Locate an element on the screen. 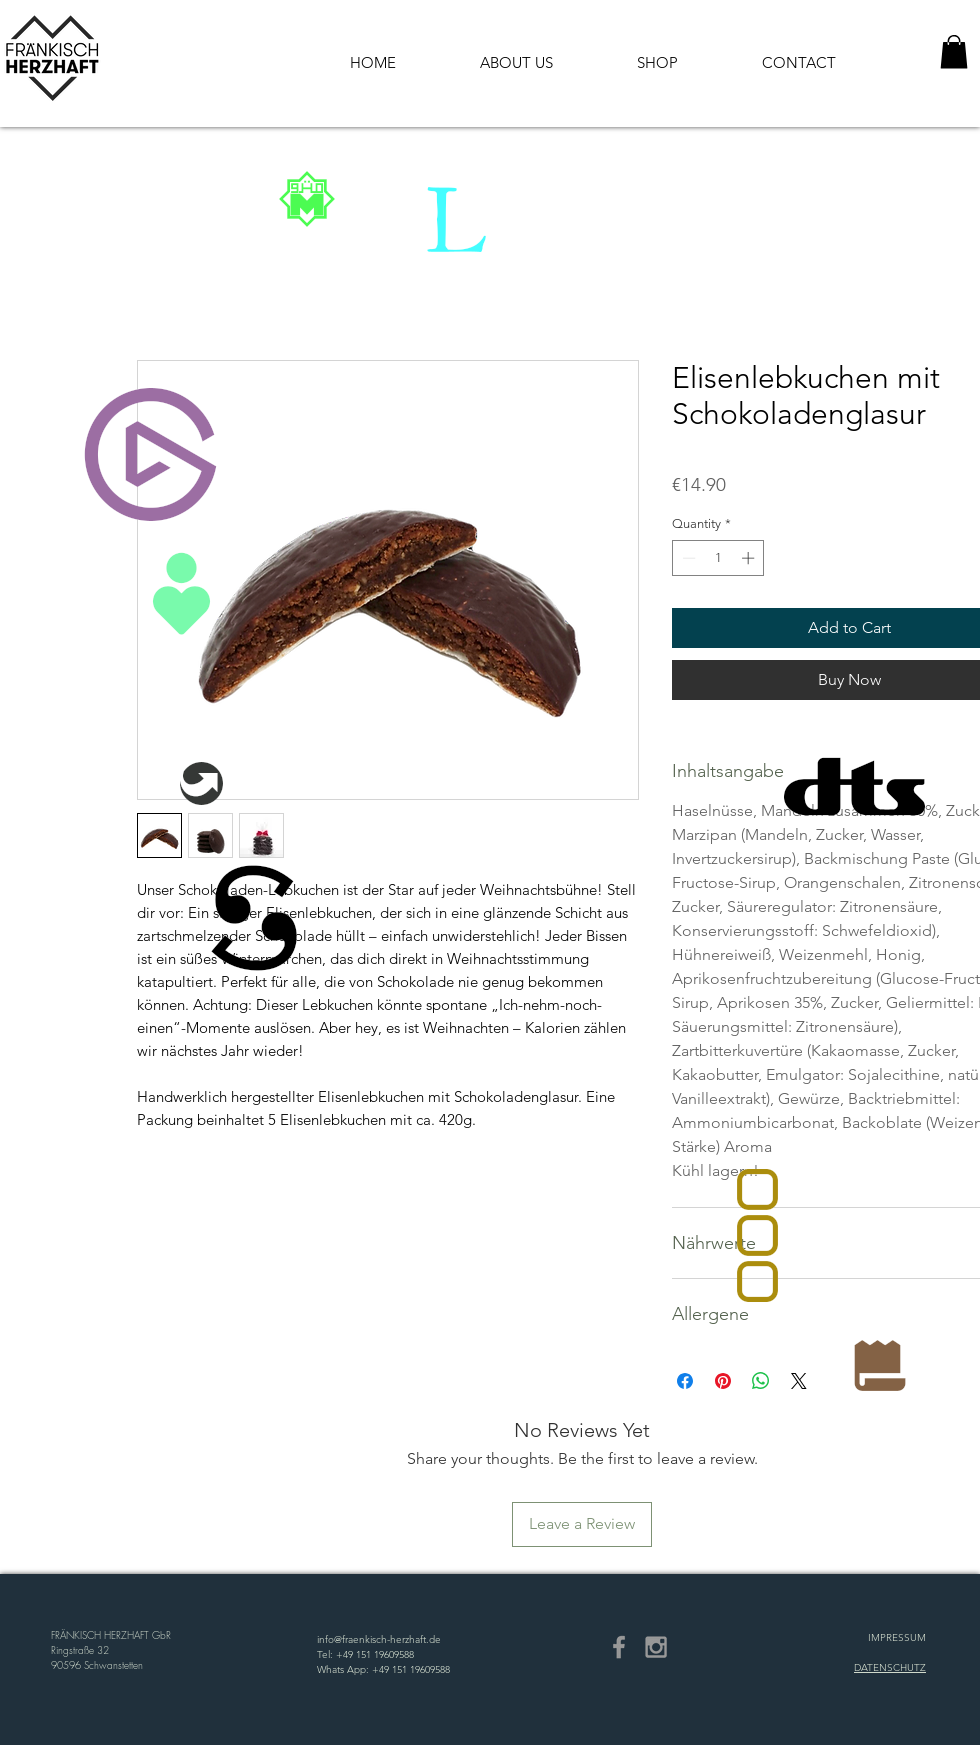 This screenshot has width=980, height=1745. dts audio technology logo is located at coordinates (854, 786).